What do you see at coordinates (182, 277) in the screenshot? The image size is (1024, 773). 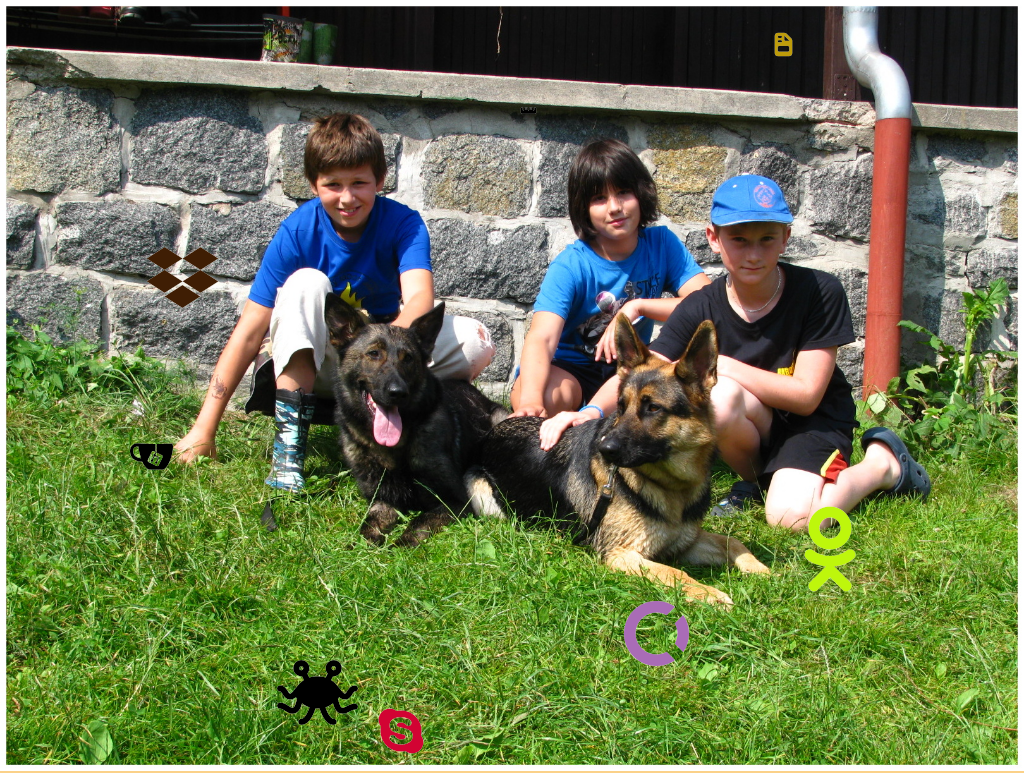 I see `open Dropbox cloud storage` at bounding box center [182, 277].